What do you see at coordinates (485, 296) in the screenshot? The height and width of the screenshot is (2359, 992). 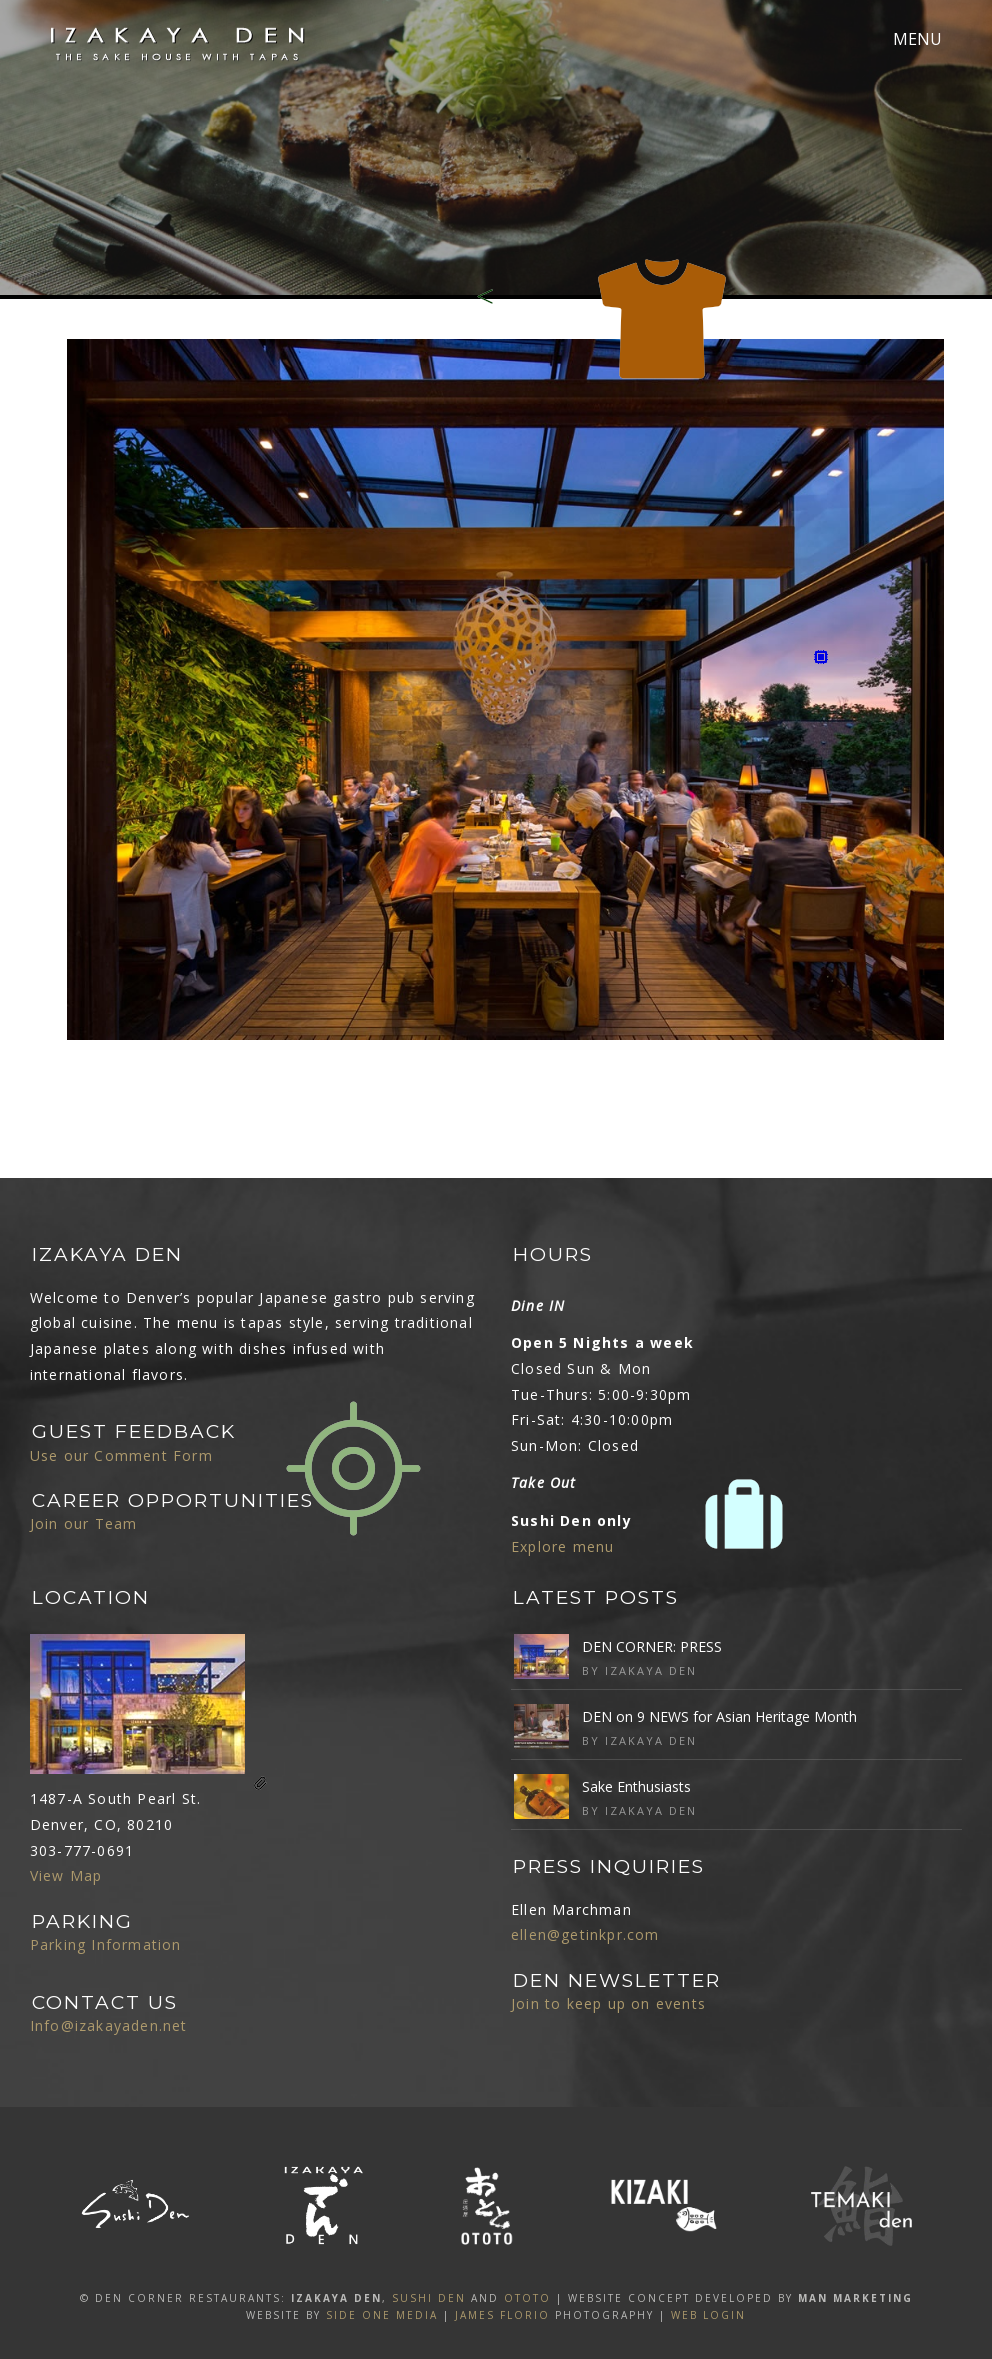 I see `navigate back to previous screen` at bounding box center [485, 296].